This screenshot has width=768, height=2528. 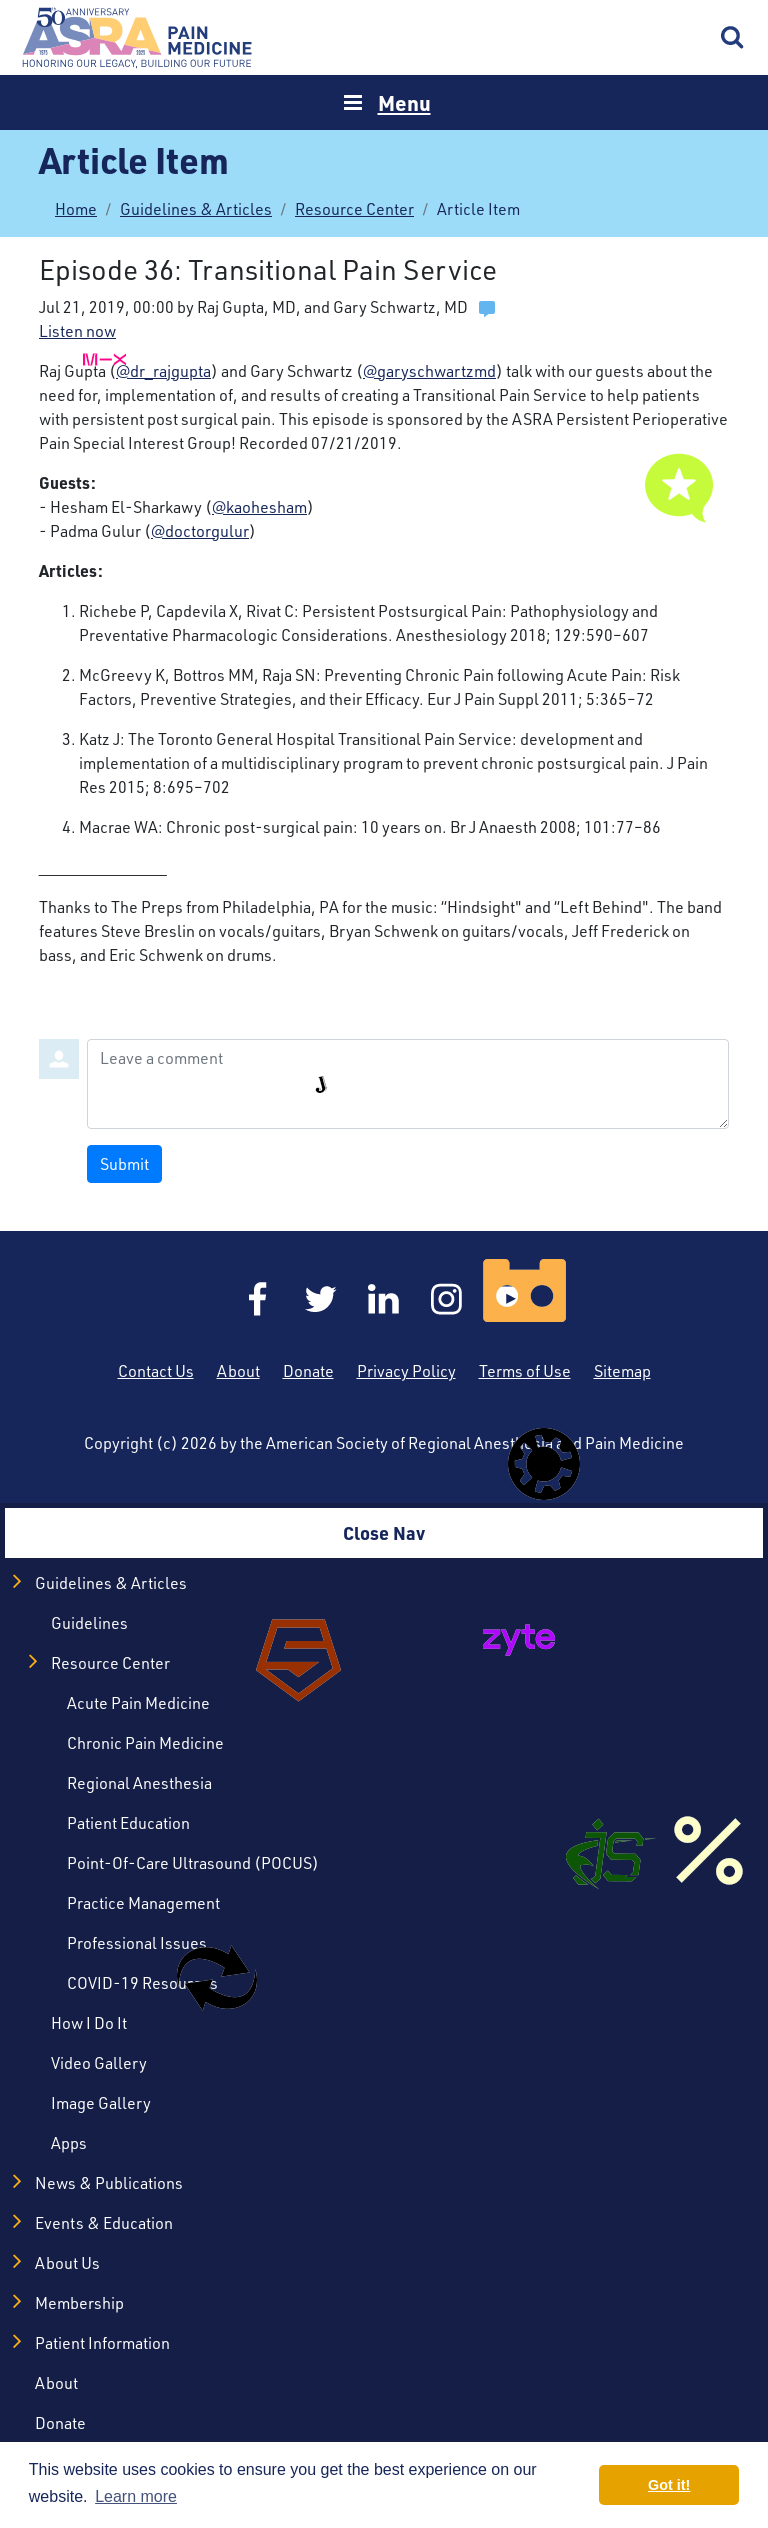 What do you see at coordinates (321, 1084) in the screenshot?
I see `jameson irish whiskey brand logo` at bounding box center [321, 1084].